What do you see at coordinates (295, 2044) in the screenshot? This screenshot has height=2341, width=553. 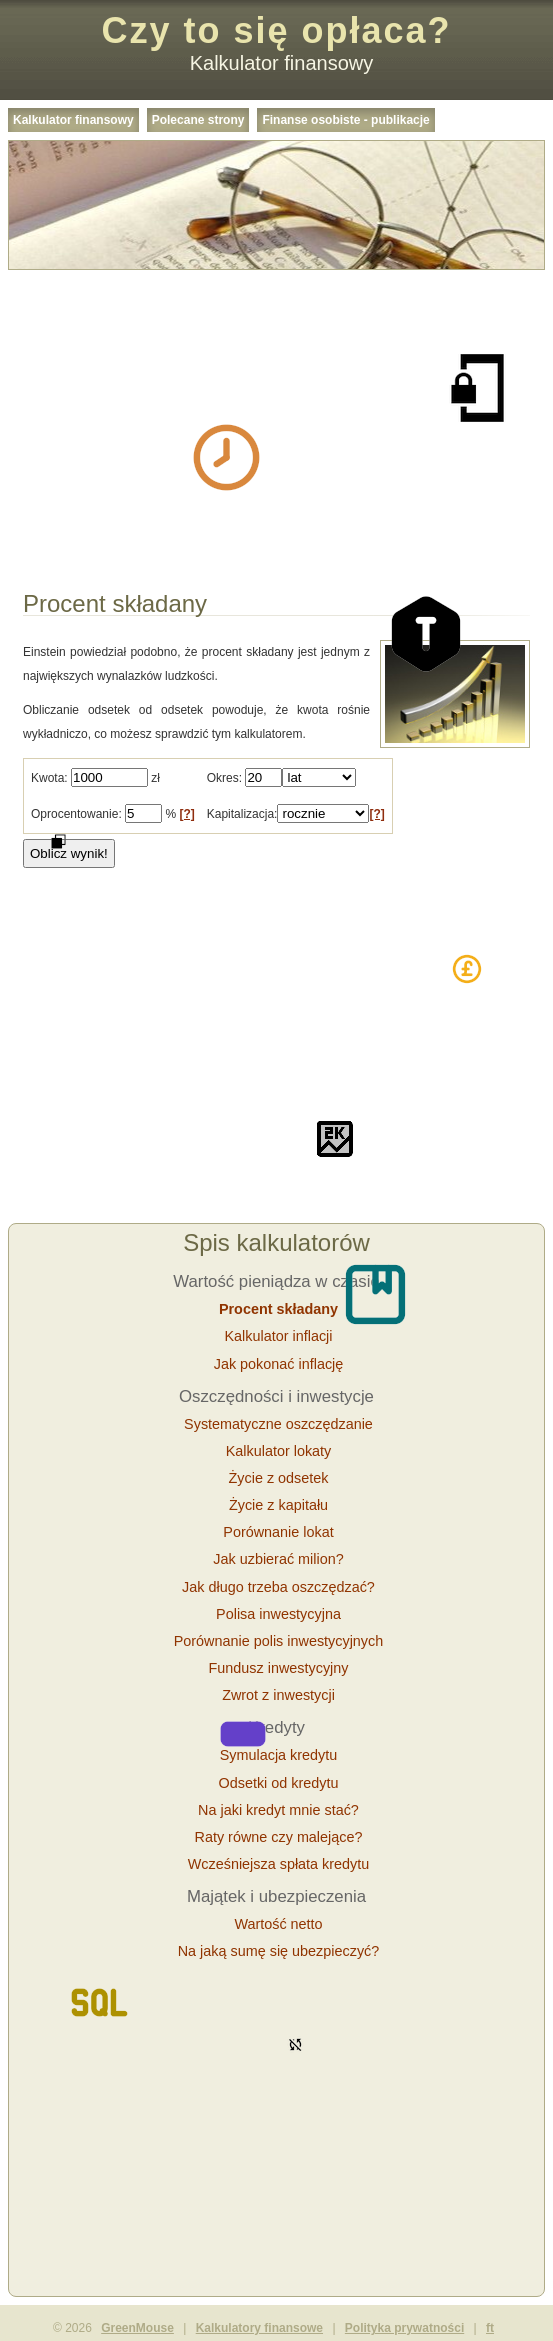 I see `sync is currently disabled` at bounding box center [295, 2044].